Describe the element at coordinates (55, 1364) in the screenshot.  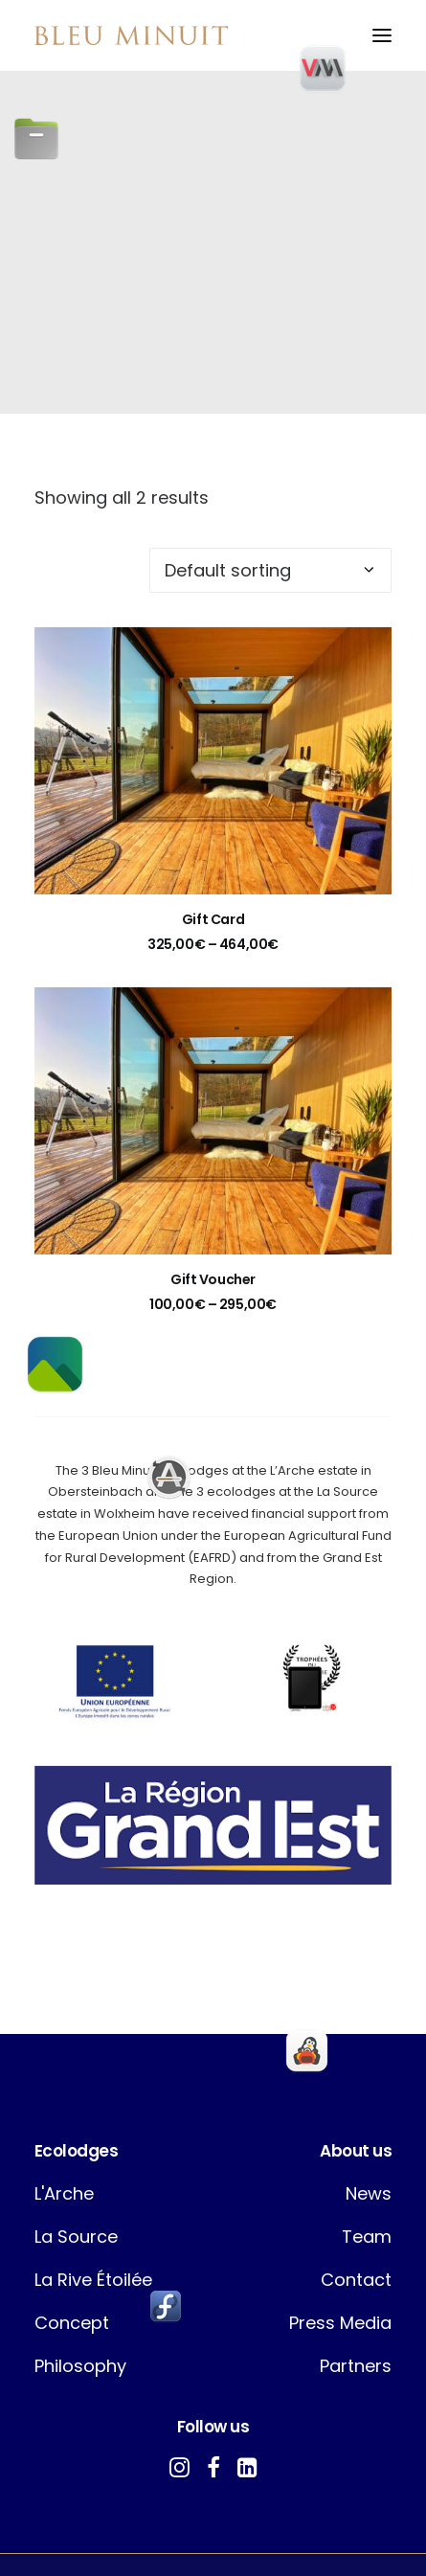
I see `open xpano panorama stitching app` at that location.